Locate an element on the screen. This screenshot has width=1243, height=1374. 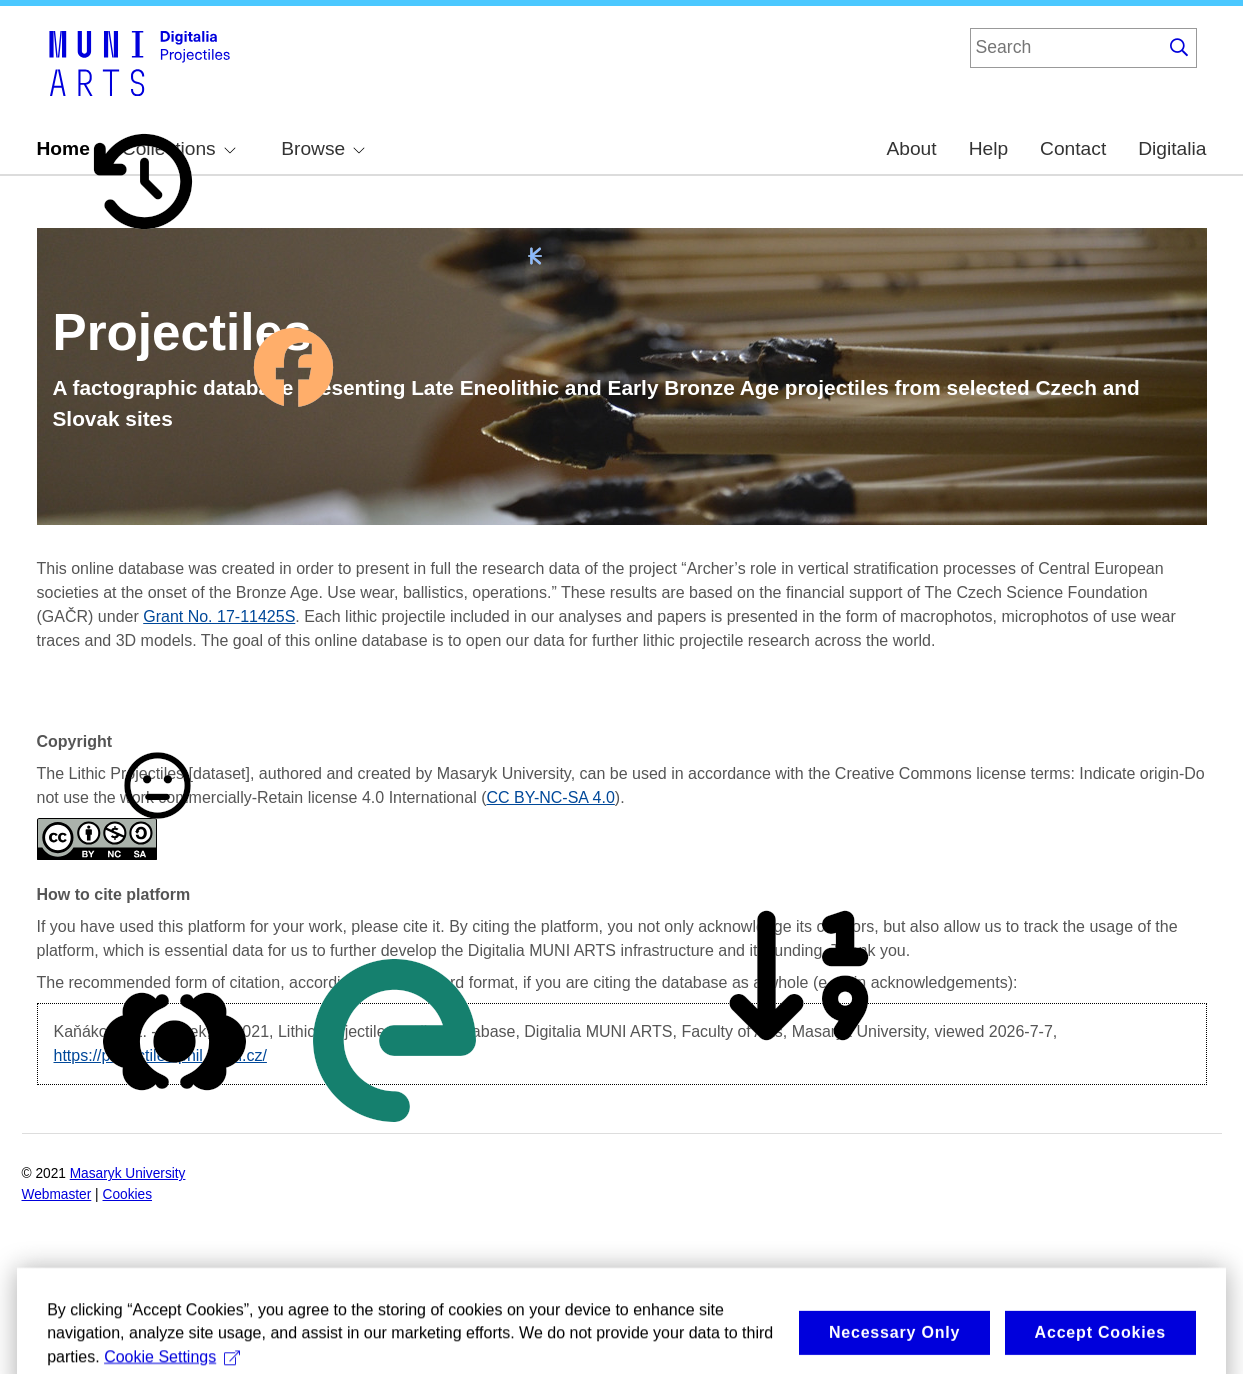
open the e logo application is located at coordinates (394, 1040).